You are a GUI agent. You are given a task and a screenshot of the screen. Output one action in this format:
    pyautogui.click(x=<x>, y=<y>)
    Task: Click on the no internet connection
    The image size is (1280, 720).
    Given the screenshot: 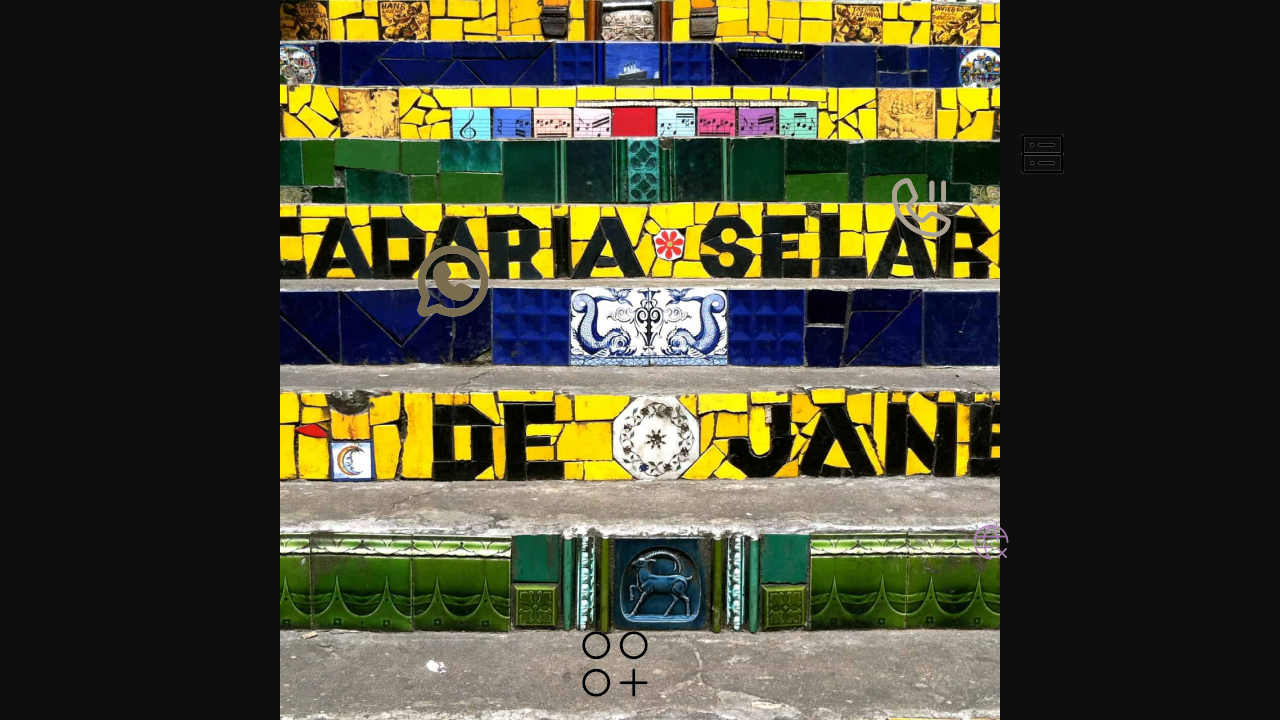 What is the action you would take?
    pyautogui.click(x=991, y=542)
    